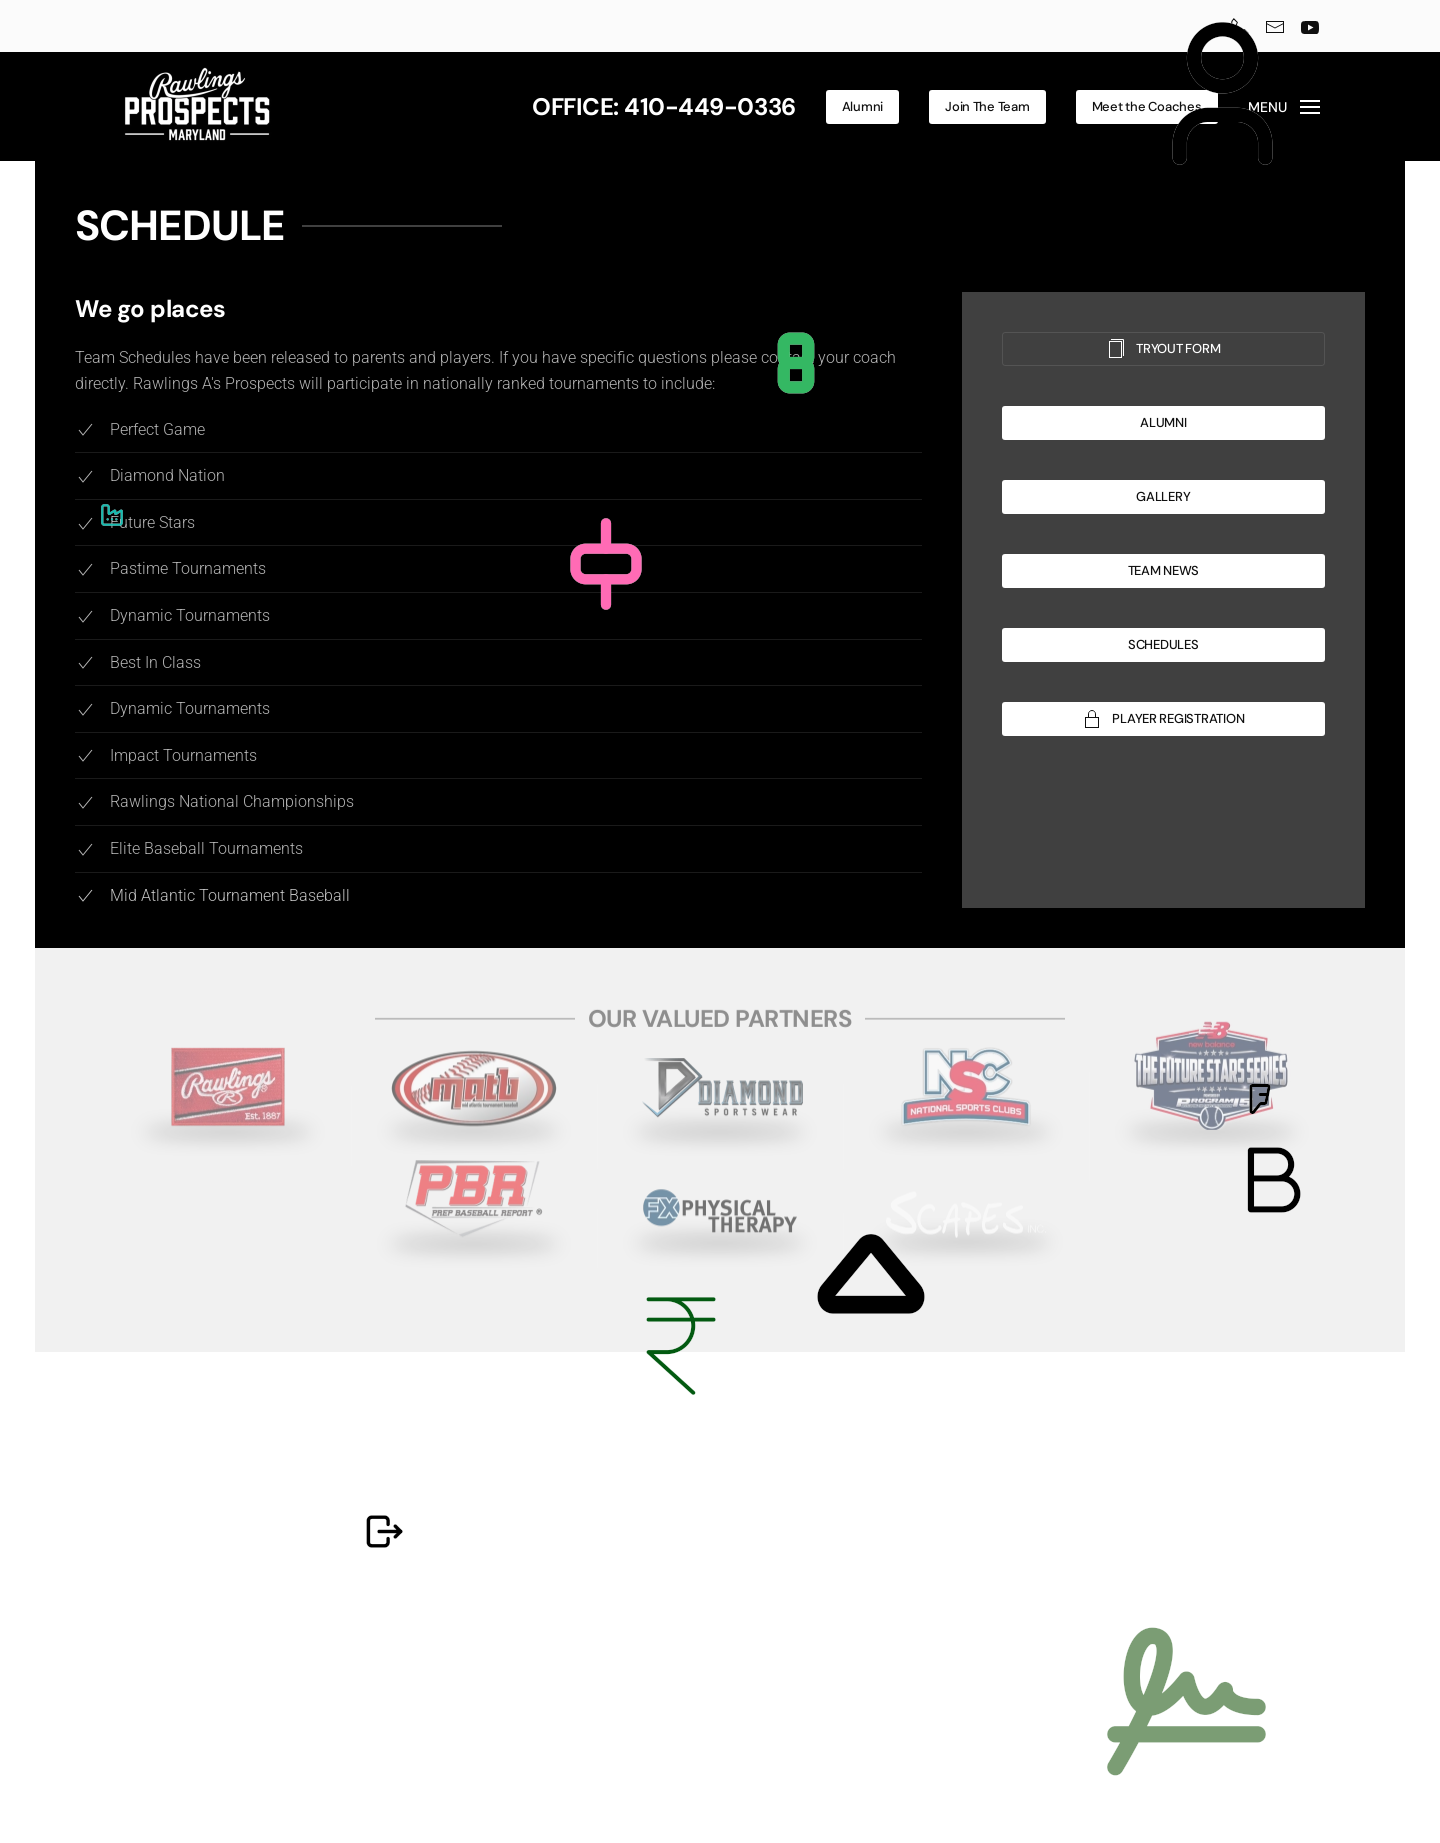  Describe the element at coordinates (112, 515) in the screenshot. I see `view manufacturing or production settings` at that location.